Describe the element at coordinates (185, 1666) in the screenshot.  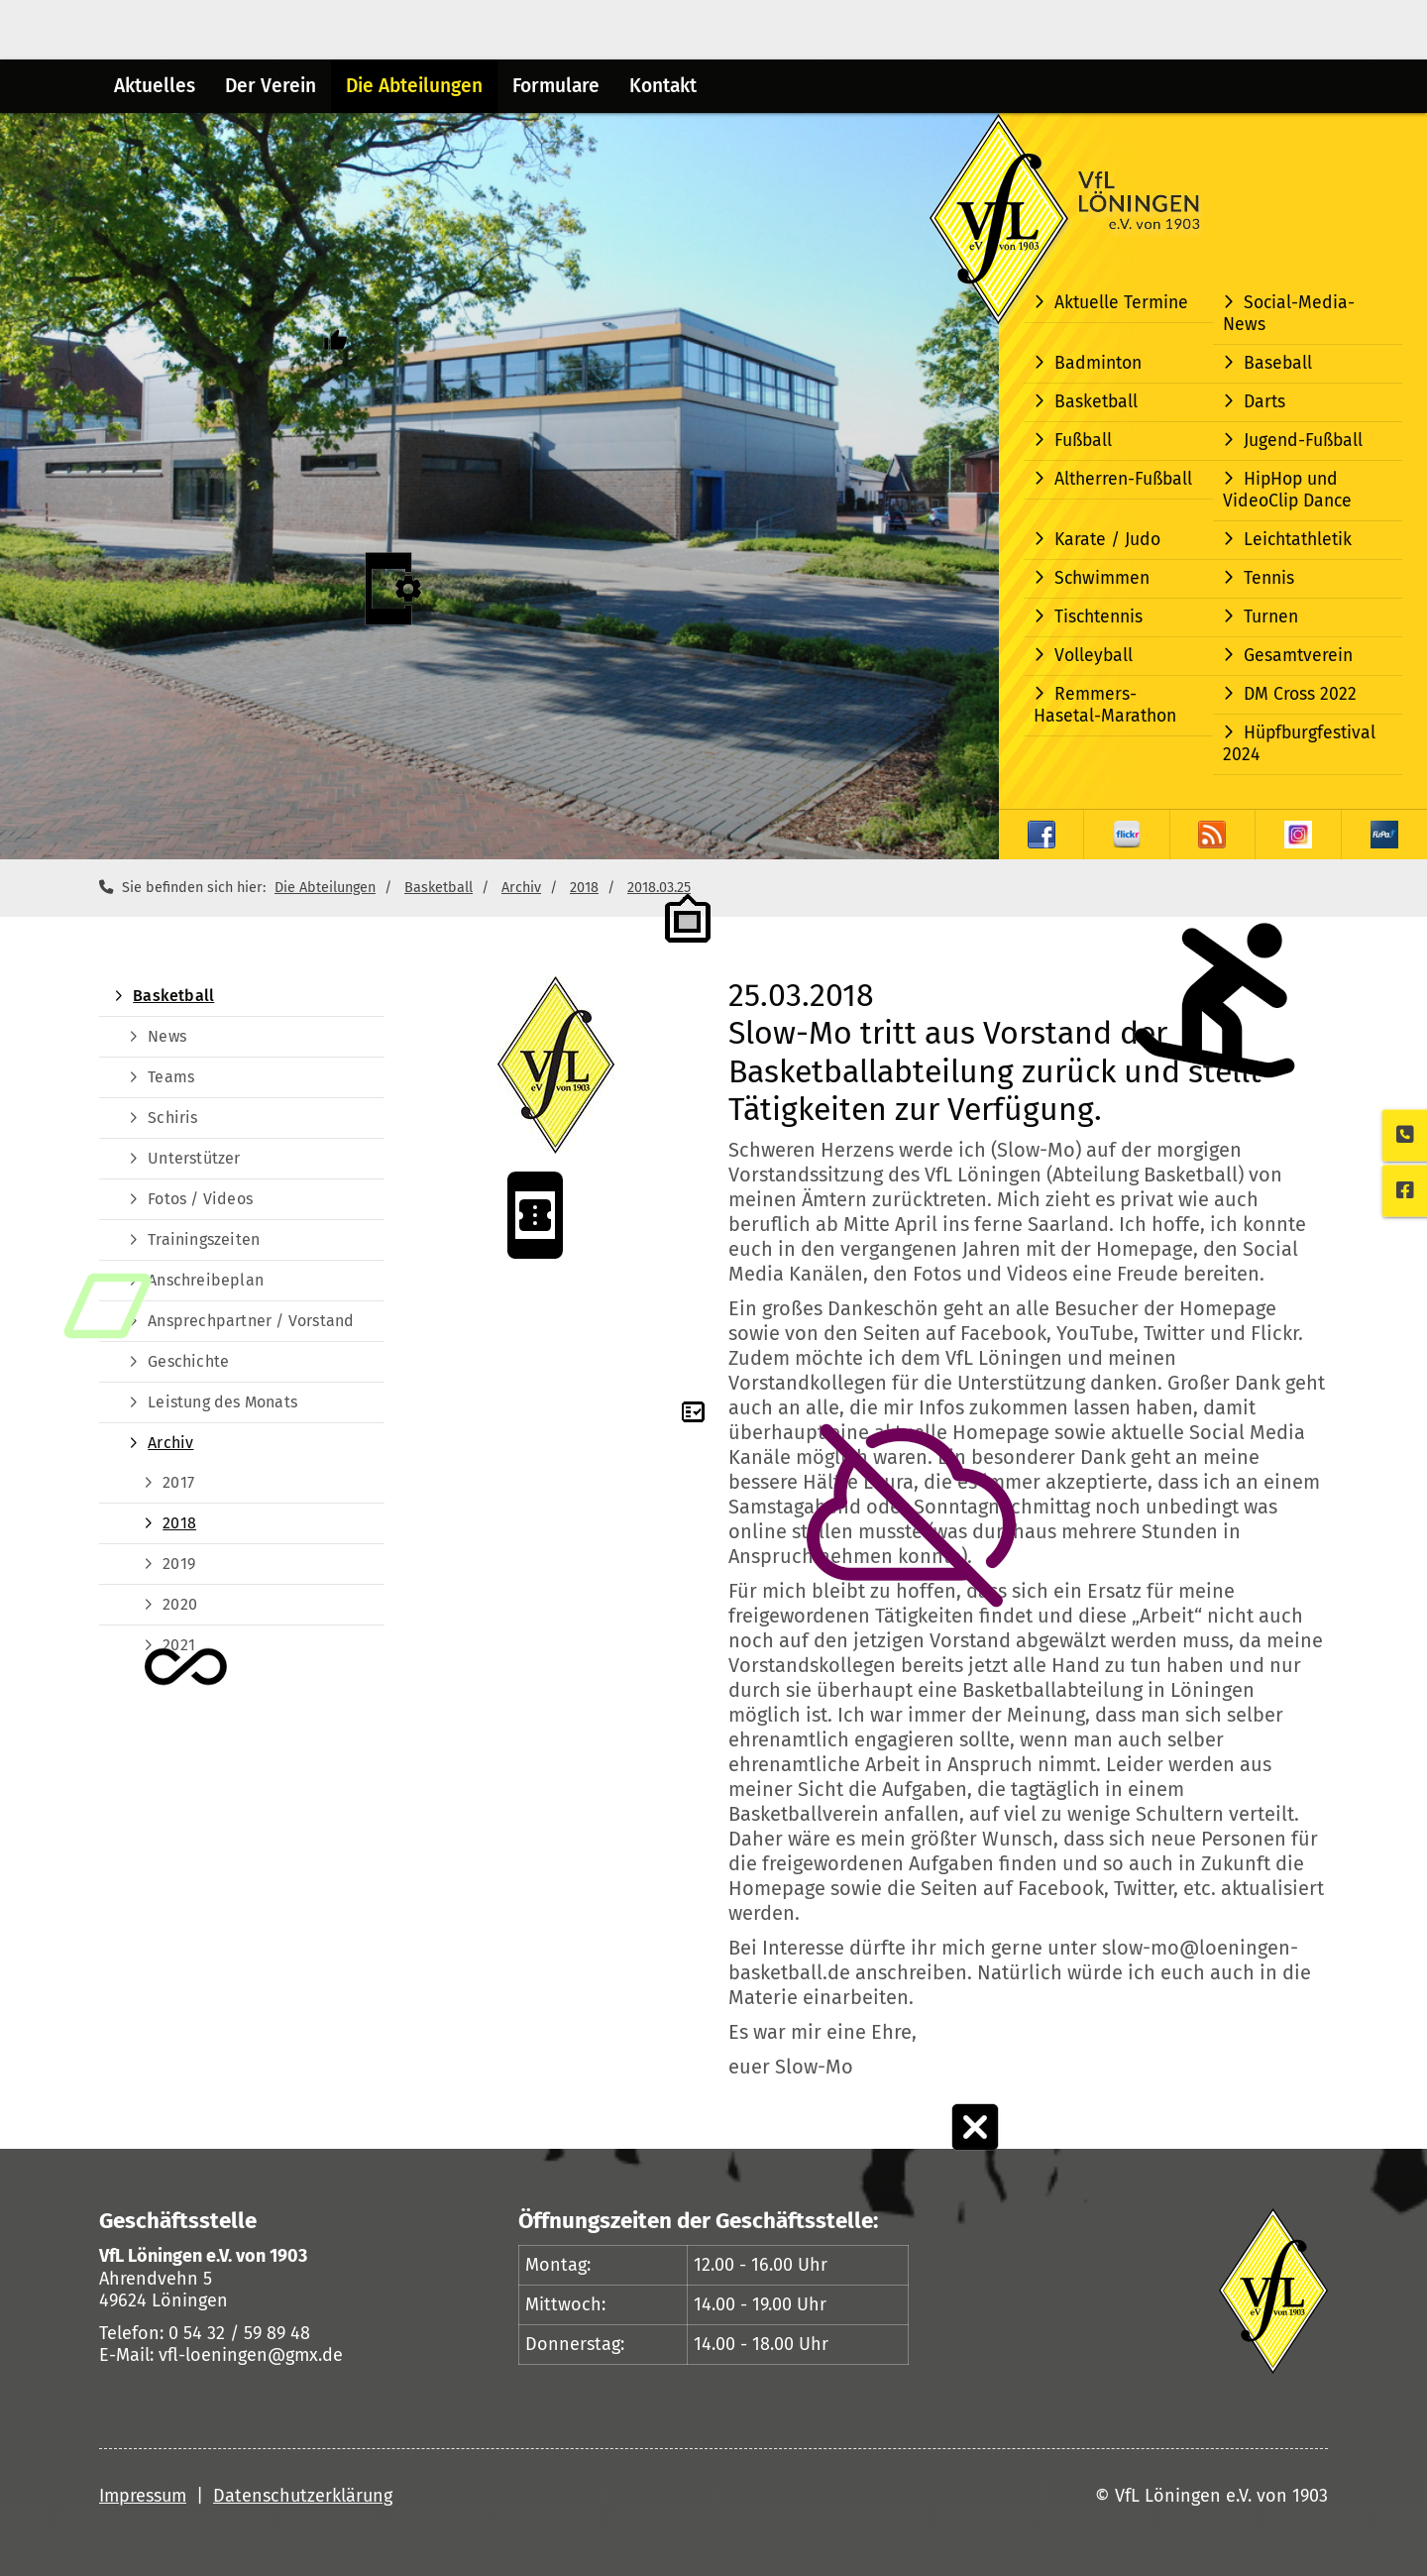
I see `indicates all-inclusive or unlimited features` at that location.